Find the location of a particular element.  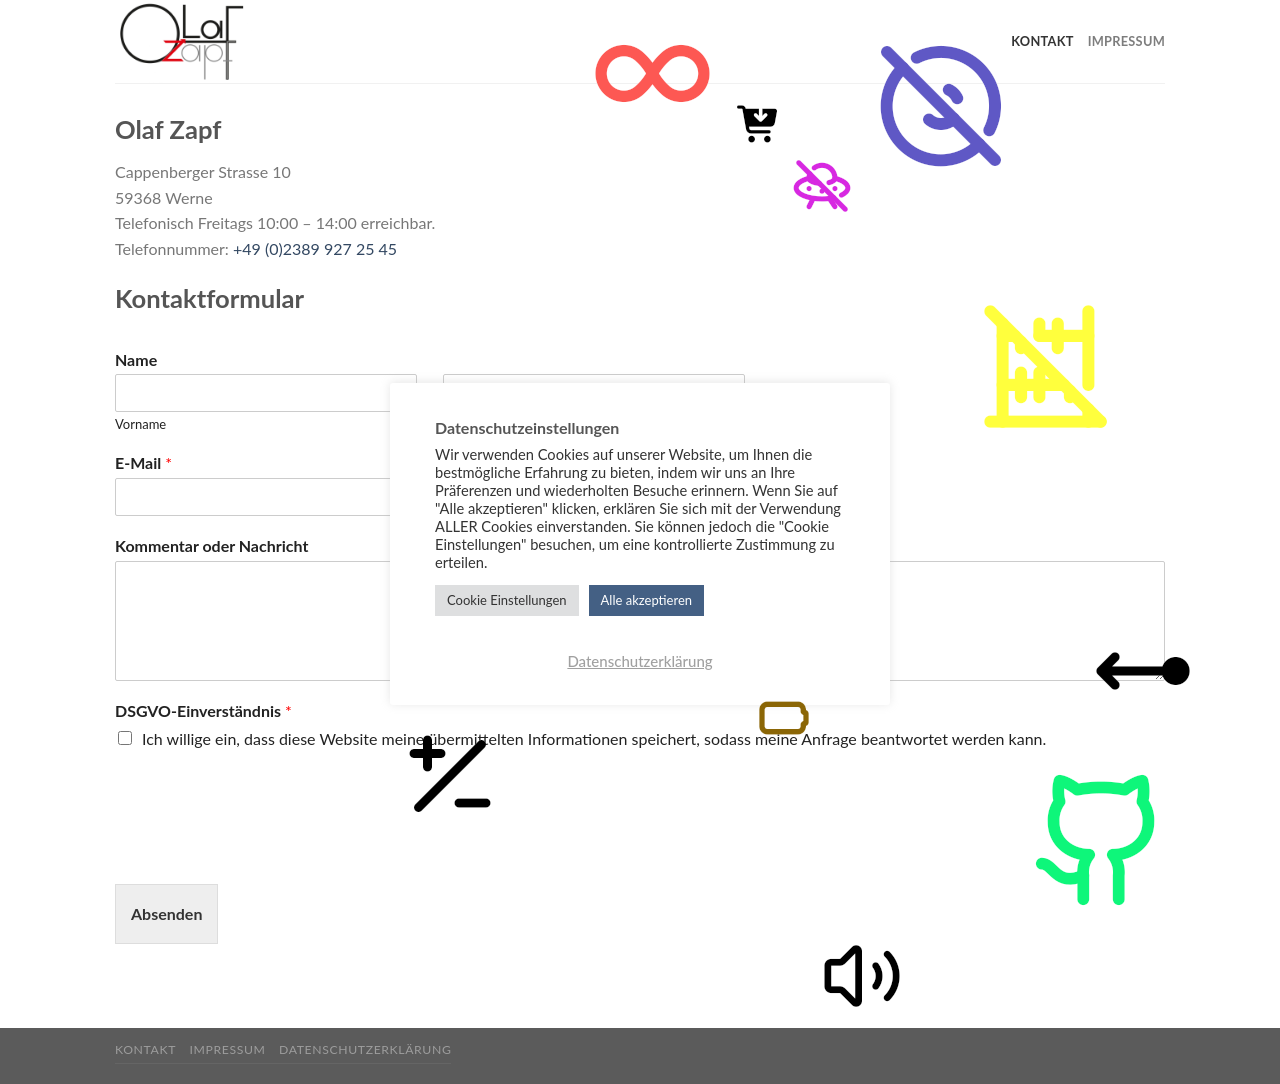

disable calculation or counting feature is located at coordinates (1045, 366).